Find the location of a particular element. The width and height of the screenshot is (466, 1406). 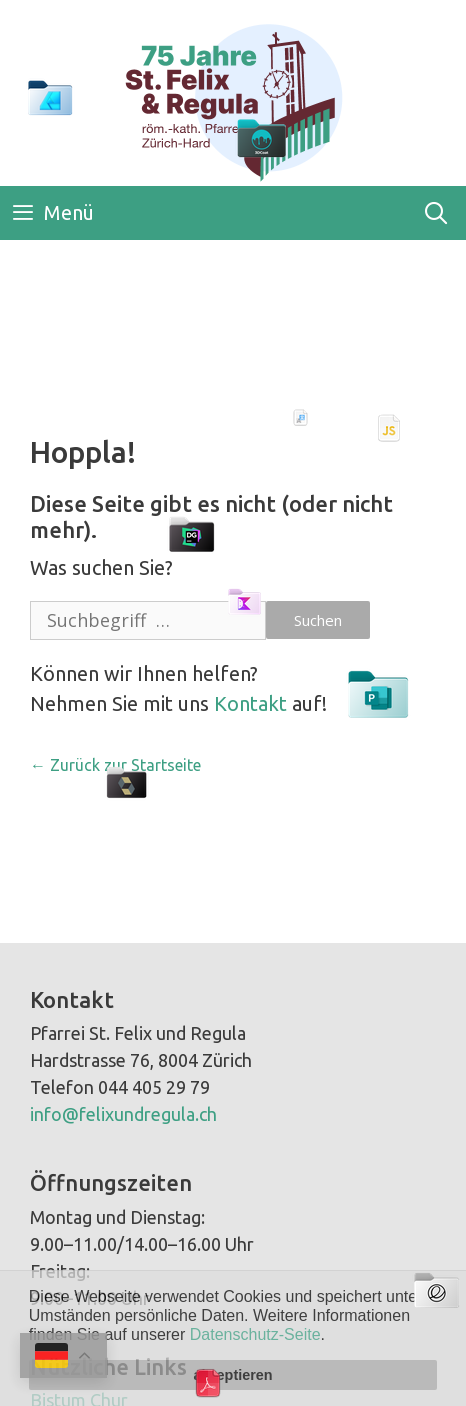

open kotlin android project folder is located at coordinates (244, 602).